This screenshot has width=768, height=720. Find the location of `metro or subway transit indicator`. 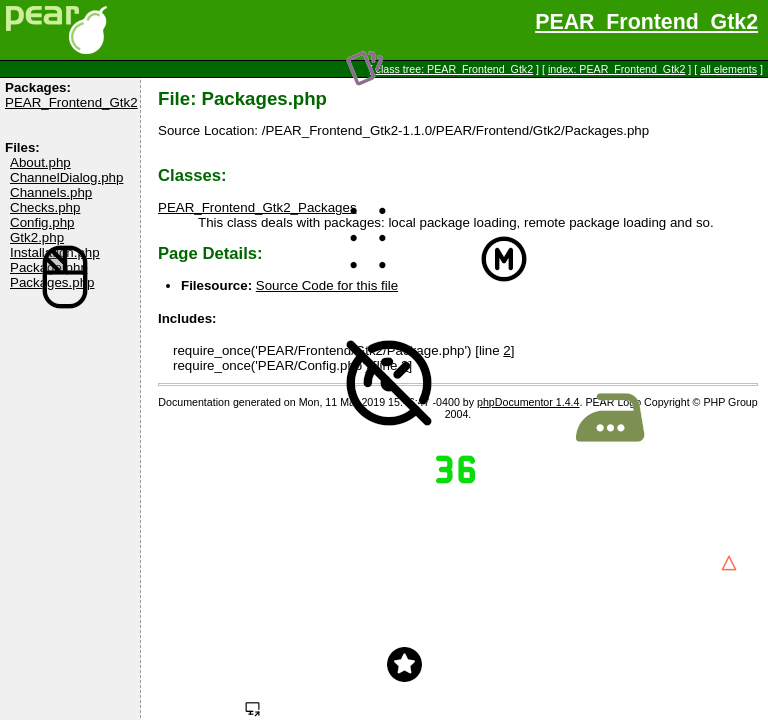

metro or subway transit indicator is located at coordinates (504, 259).